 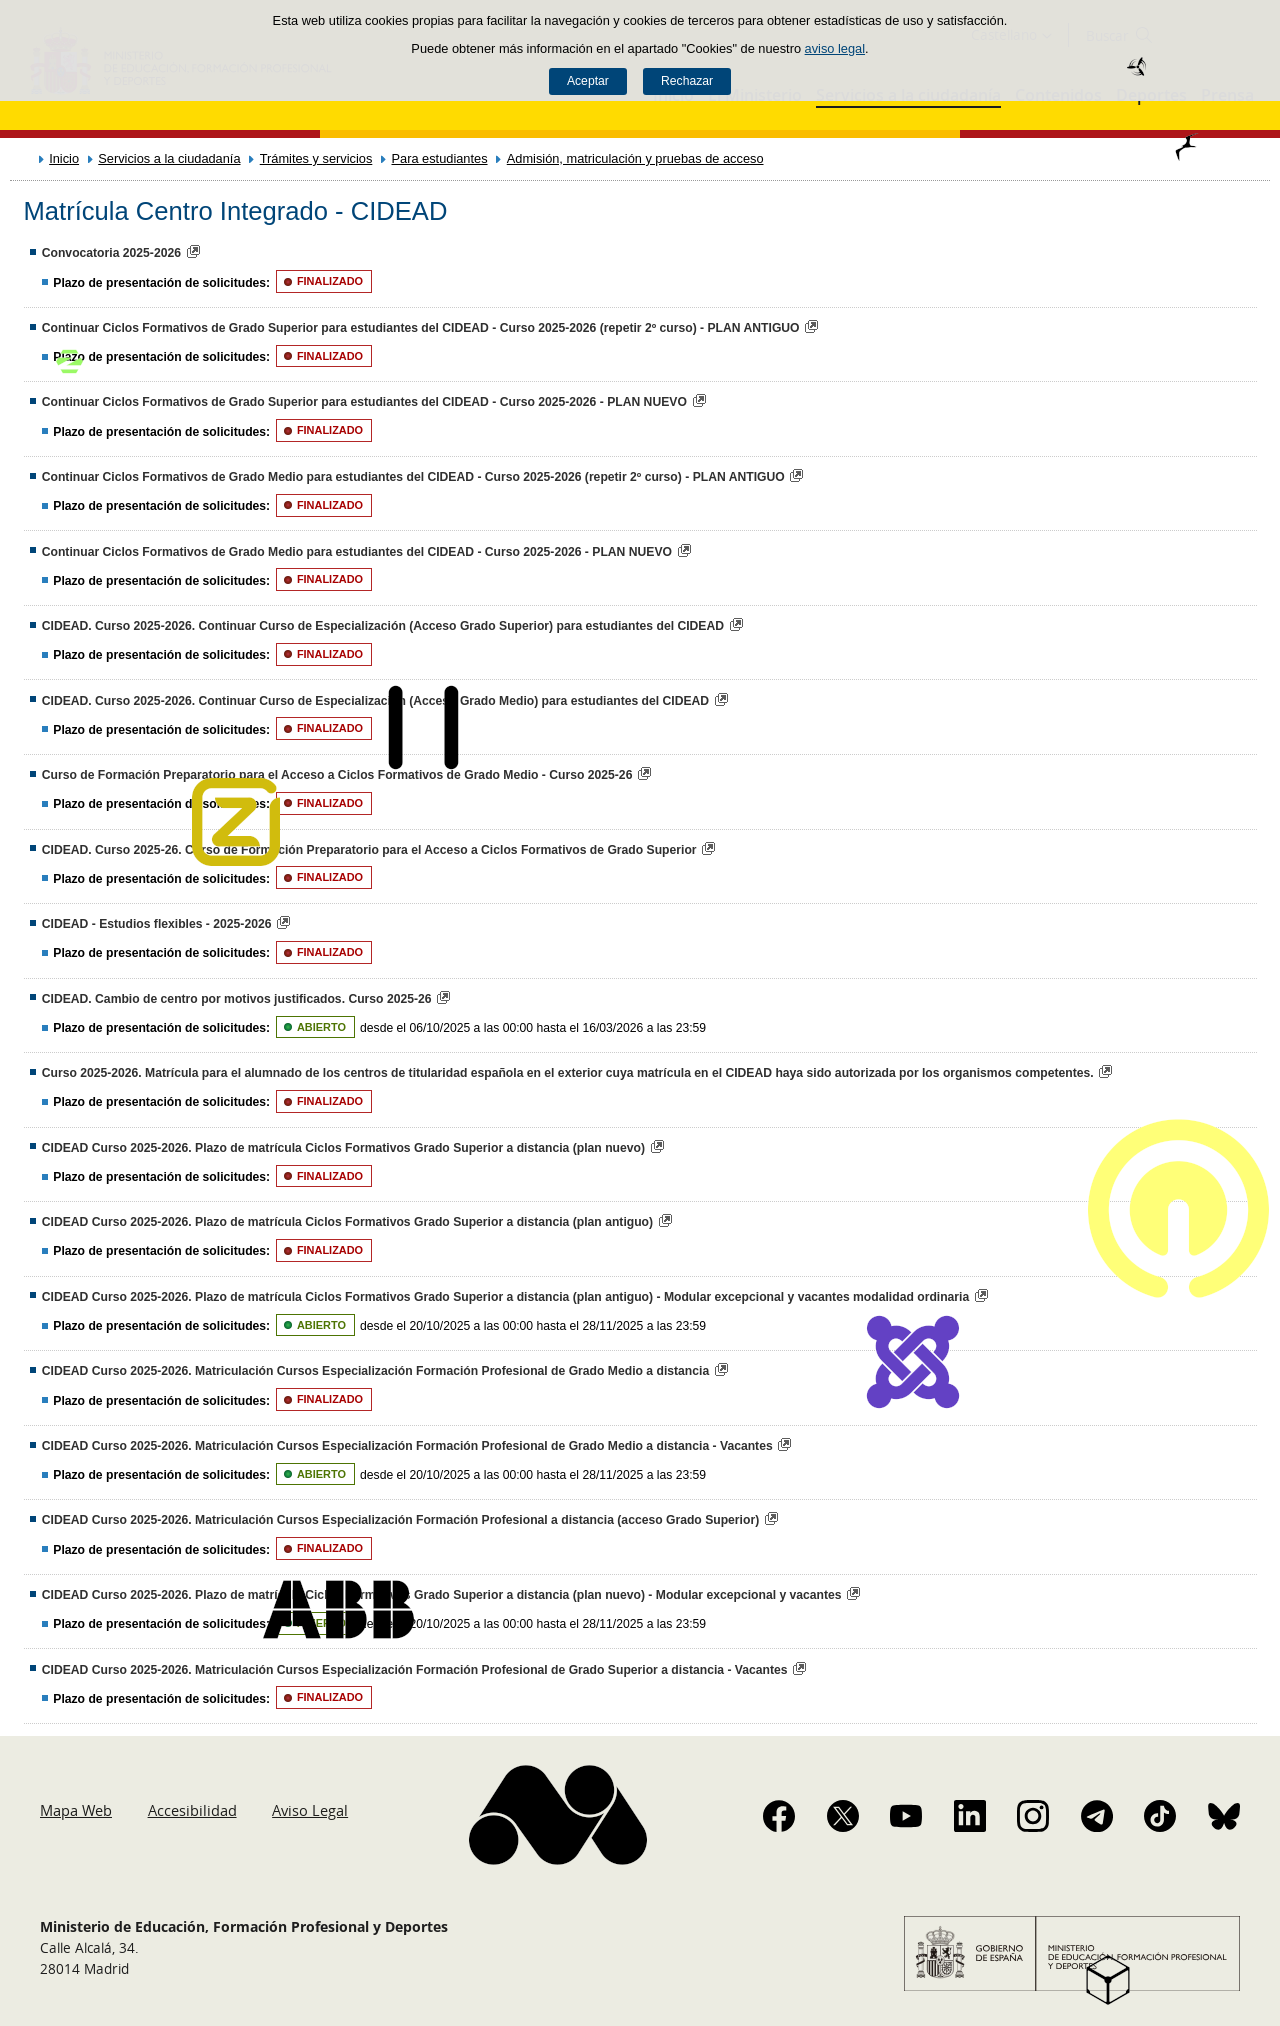 I want to click on open matomo analytics dashboard, so click(x=558, y=1815).